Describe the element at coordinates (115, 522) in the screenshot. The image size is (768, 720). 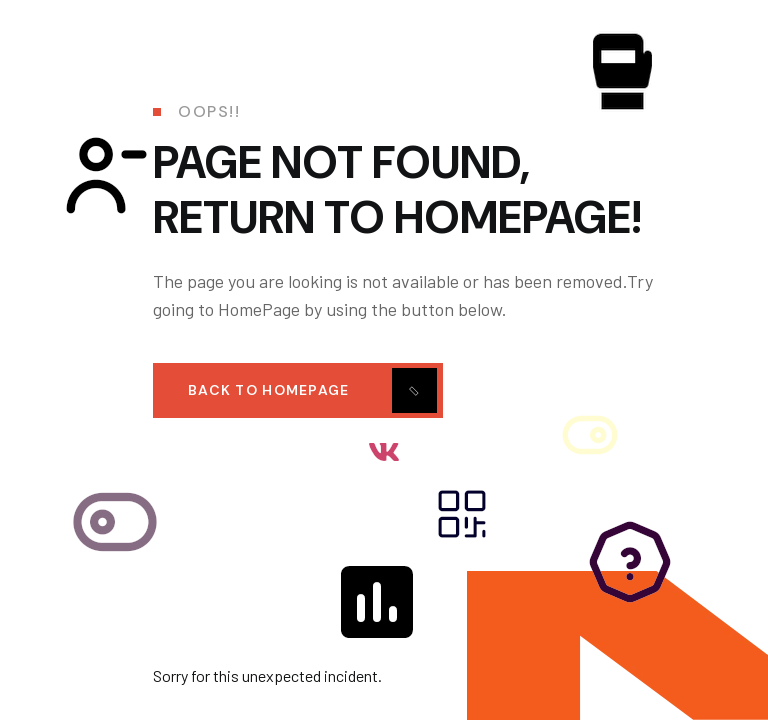
I see `toggle switch in off position` at that location.